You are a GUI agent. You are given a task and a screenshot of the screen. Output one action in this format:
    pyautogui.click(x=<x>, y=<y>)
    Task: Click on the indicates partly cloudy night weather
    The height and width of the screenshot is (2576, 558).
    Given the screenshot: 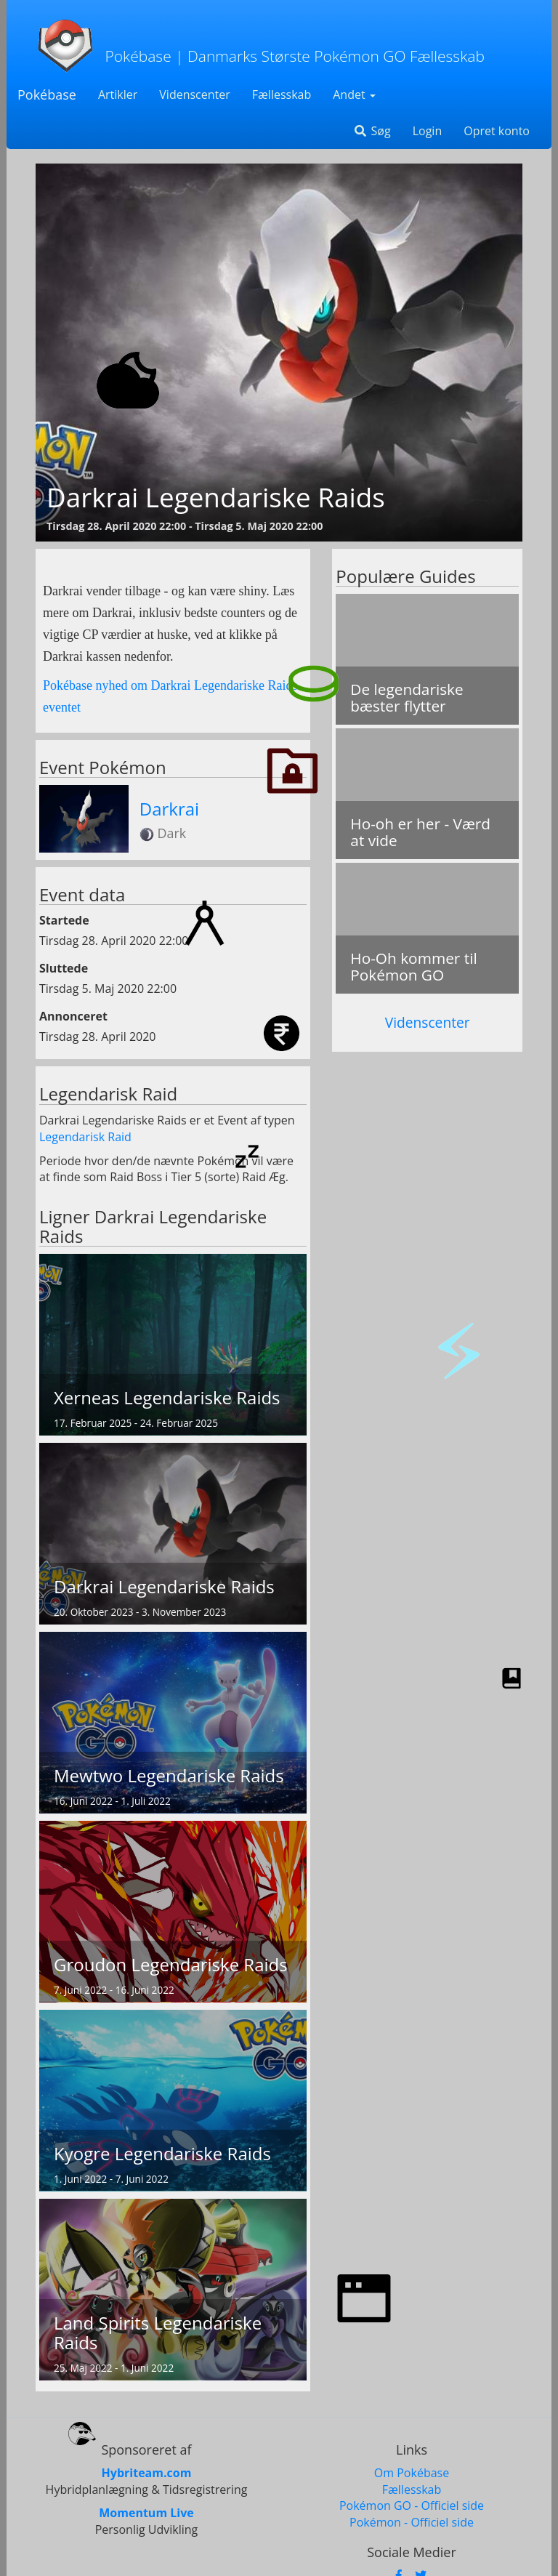 What is the action you would take?
    pyautogui.click(x=128, y=383)
    